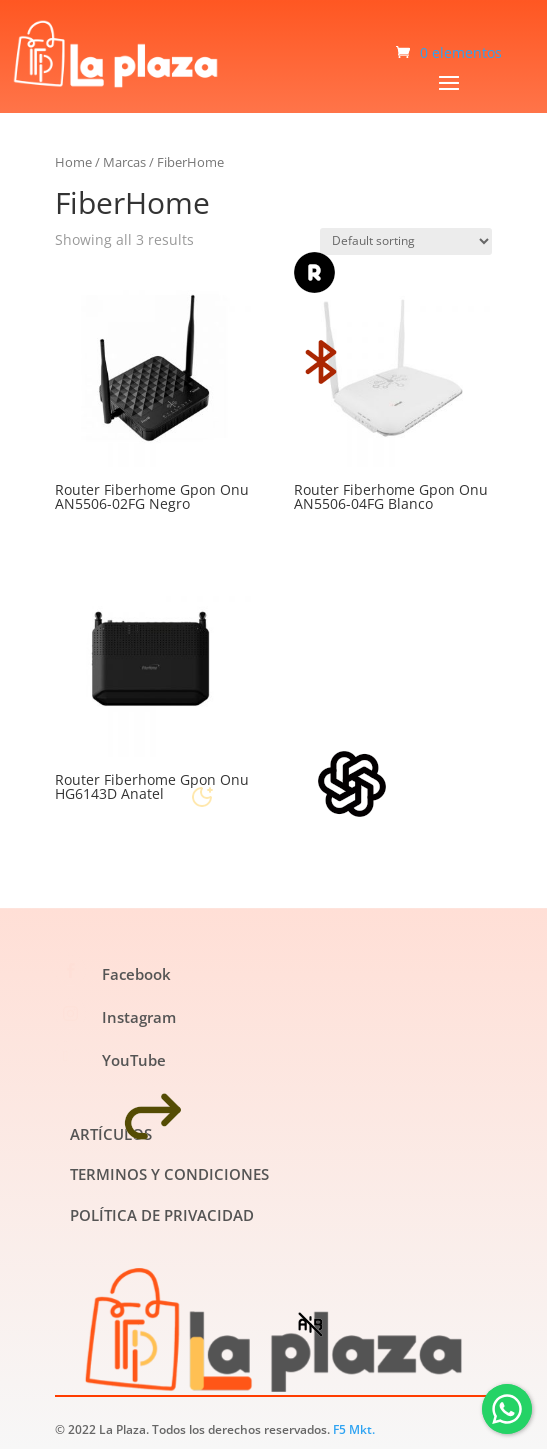  Describe the element at coordinates (321, 362) in the screenshot. I see `toggle bluetooth connectivity on or off` at that location.